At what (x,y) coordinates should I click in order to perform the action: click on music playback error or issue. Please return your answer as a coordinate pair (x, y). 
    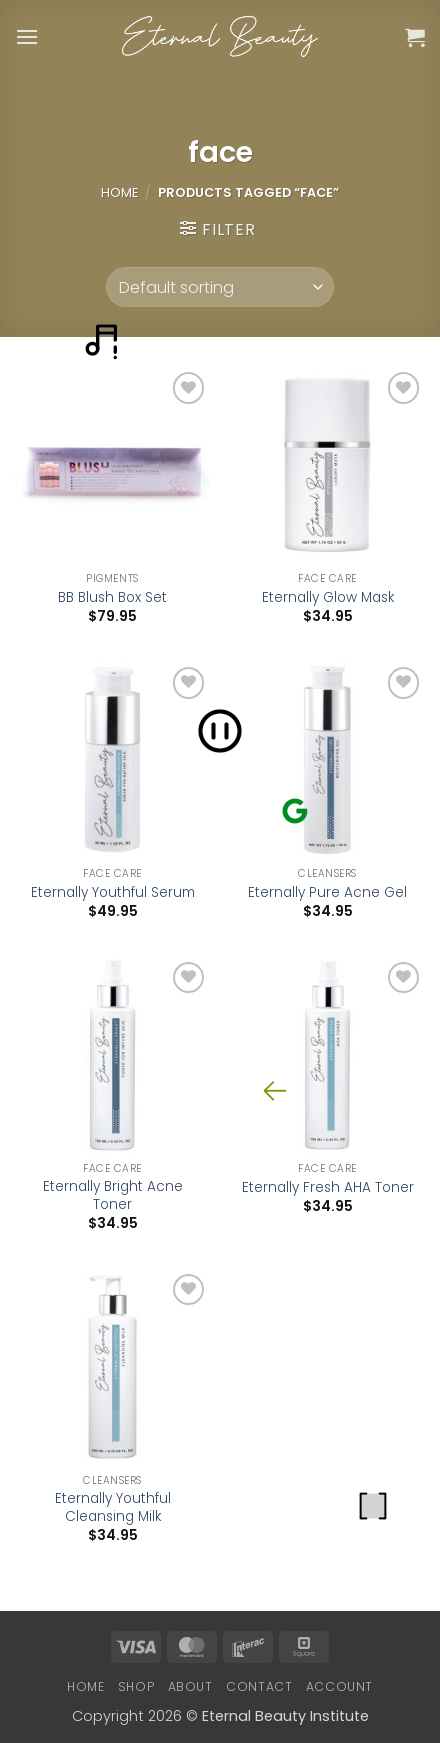
    Looking at the image, I should click on (103, 340).